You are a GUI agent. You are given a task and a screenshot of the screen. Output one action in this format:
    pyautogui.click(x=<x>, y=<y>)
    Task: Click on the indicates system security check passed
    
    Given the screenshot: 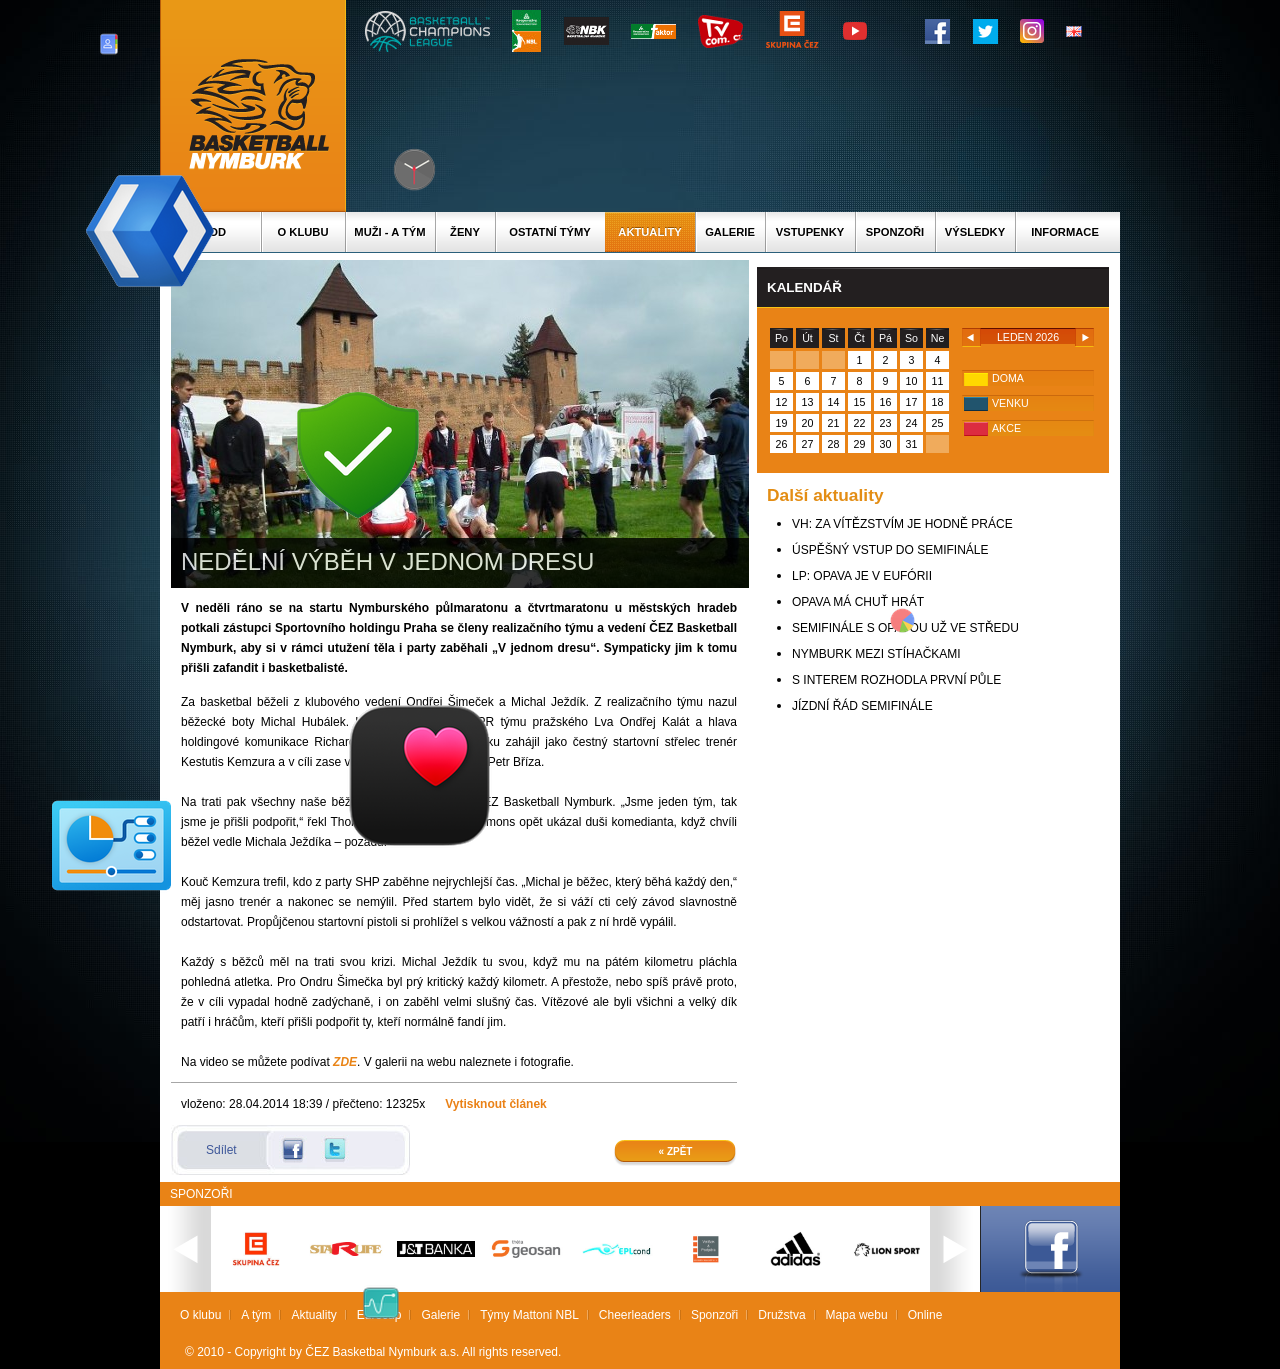 What is the action you would take?
    pyautogui.click(x=358, y=455)
    